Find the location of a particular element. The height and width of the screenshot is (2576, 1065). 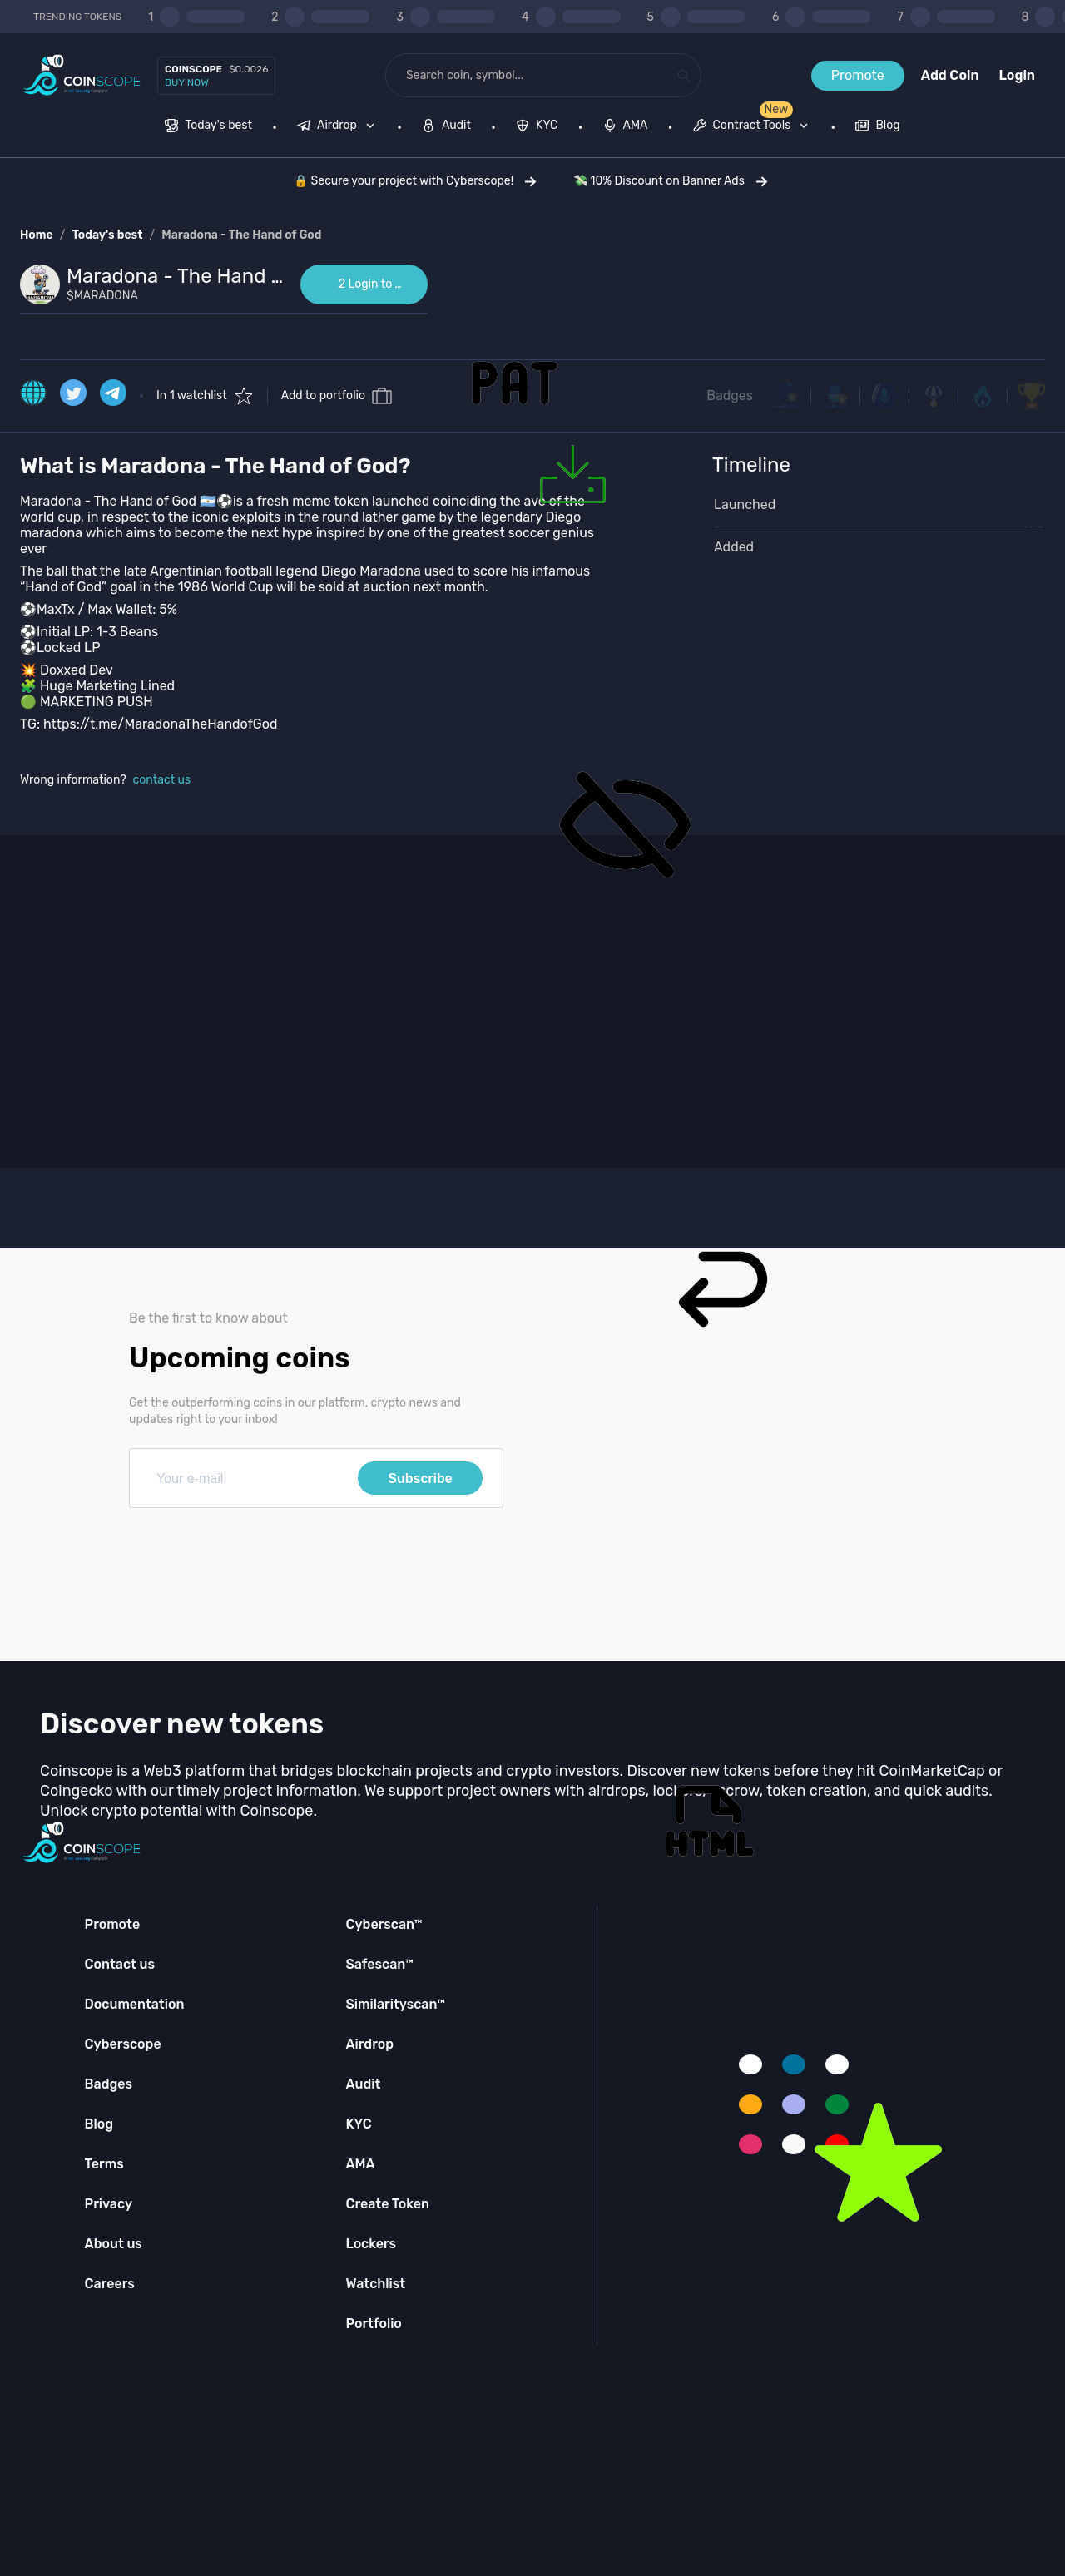

undo or go back to previous state is located at coordinates (723, 1286).